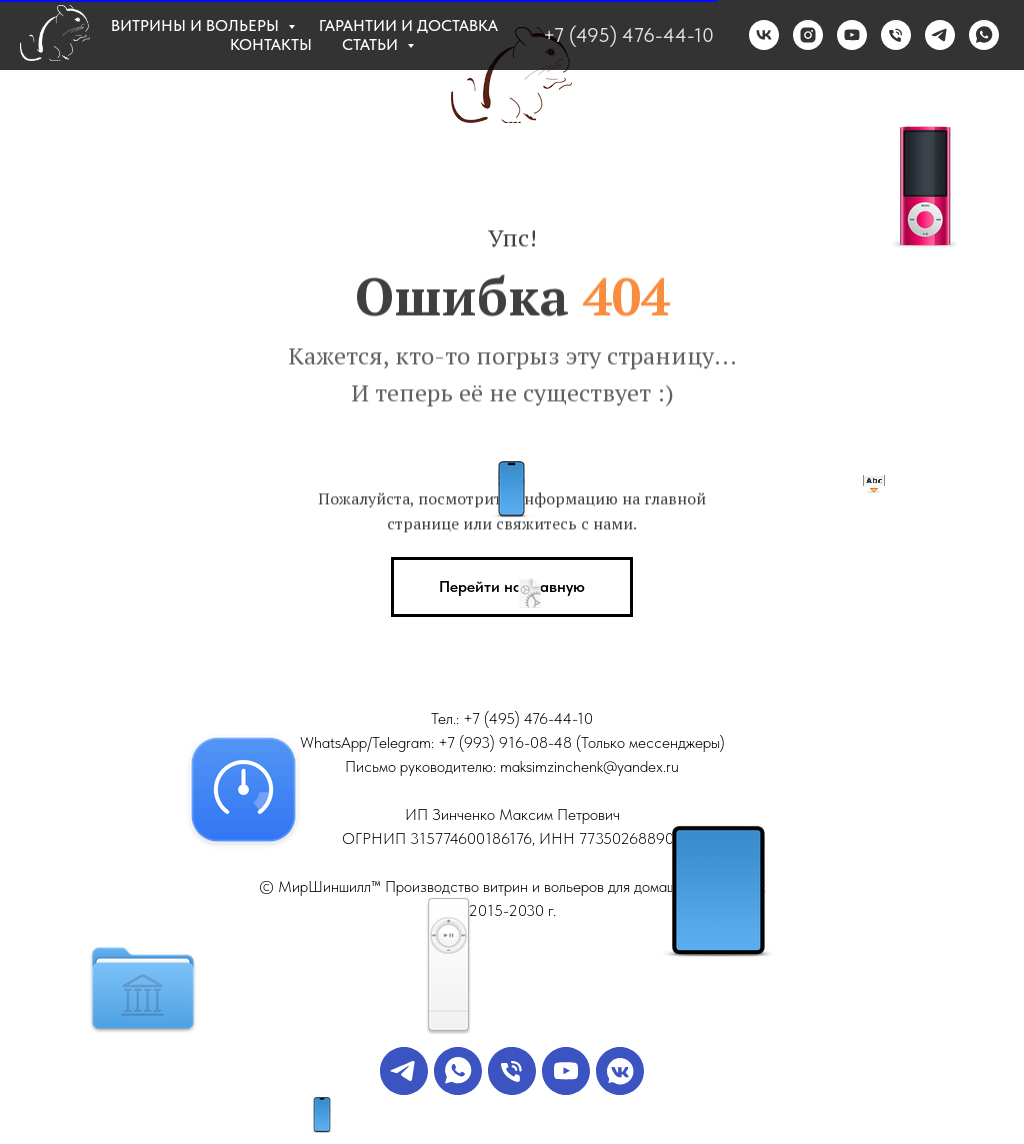  Describe the element at coordinates (143, 988) in the screenshot. I see `open the system library folder` at that location.